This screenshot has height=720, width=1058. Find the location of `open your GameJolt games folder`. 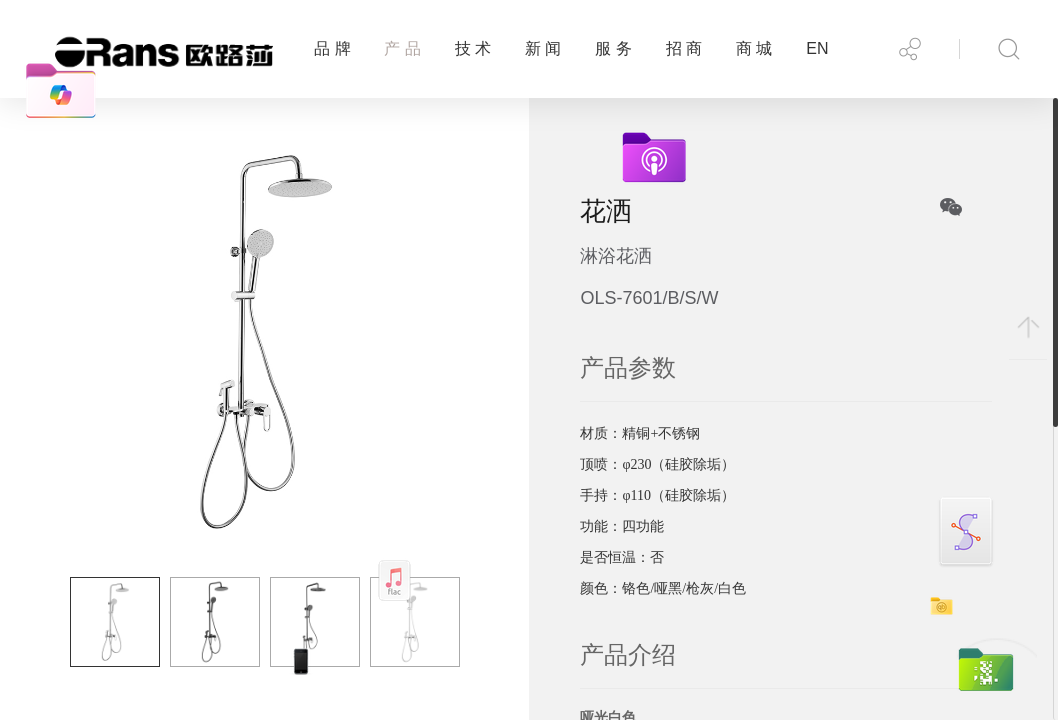

open your GameJolt games folder is located at coordinates (986, 671).